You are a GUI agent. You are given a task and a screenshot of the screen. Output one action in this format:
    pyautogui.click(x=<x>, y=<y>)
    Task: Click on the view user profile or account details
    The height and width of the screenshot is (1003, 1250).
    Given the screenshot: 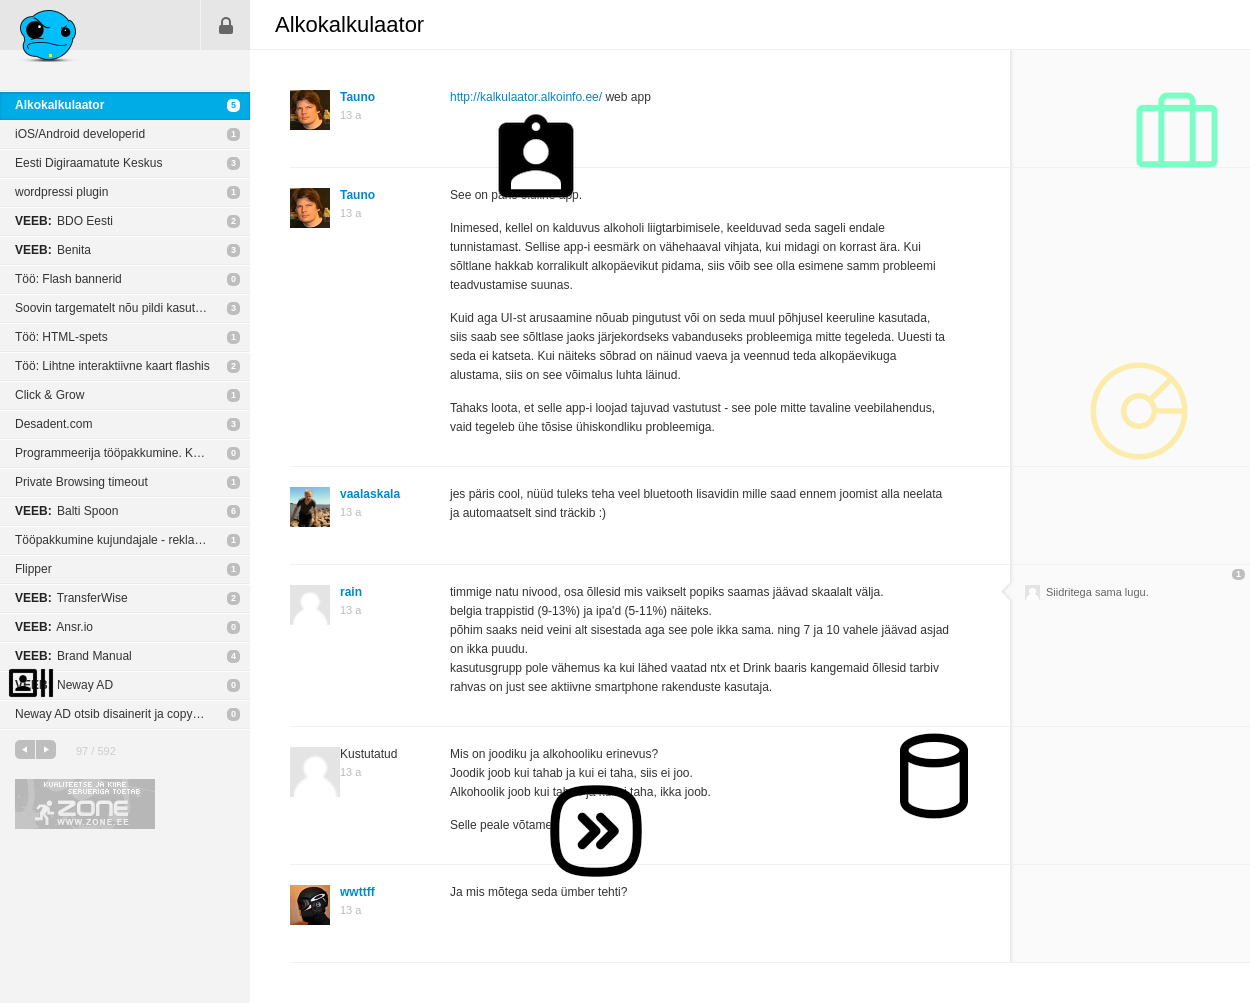 What is the action you would take?
    pyautogui.click(x=536, y=160)
    